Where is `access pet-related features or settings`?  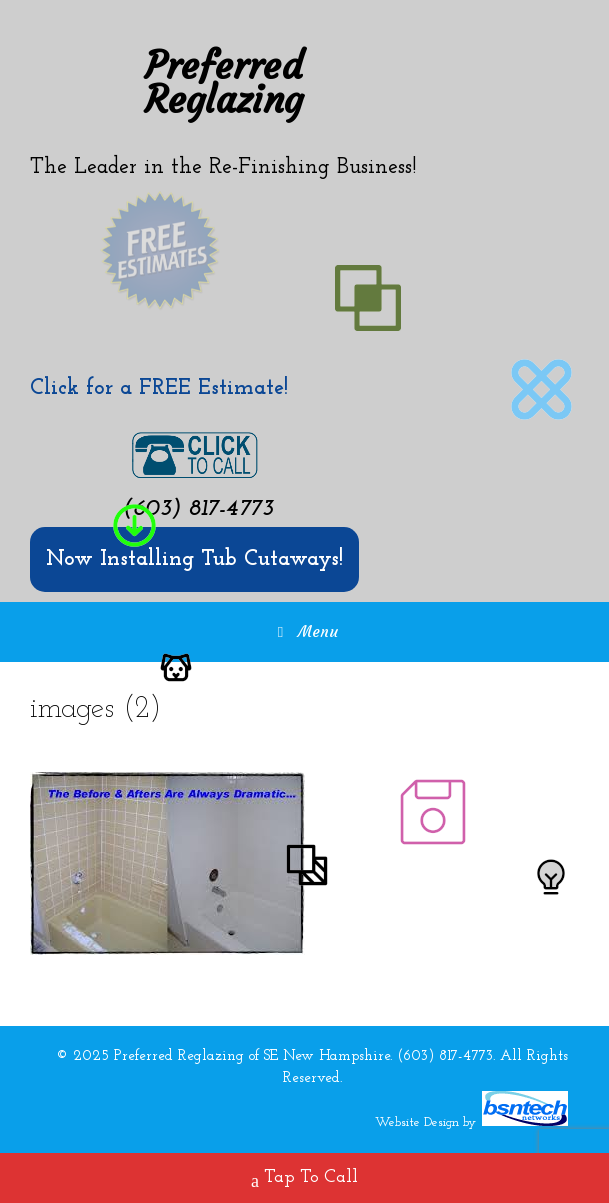 access pet-related features or settings is located at coordinates (176, 668).